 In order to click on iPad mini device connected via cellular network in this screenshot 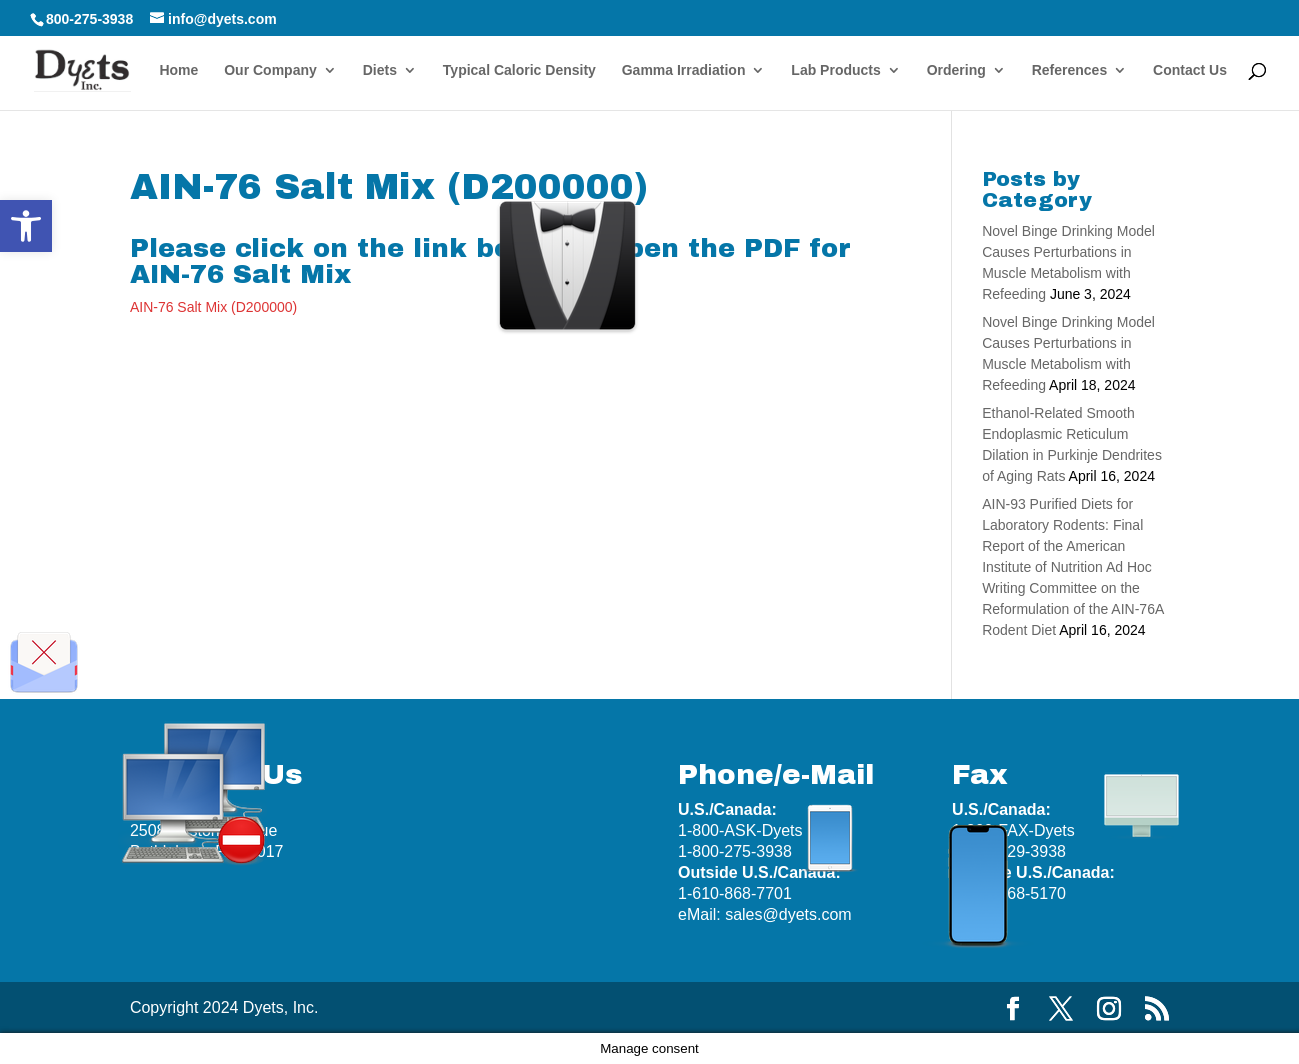, I will do `click(830, 832)`.